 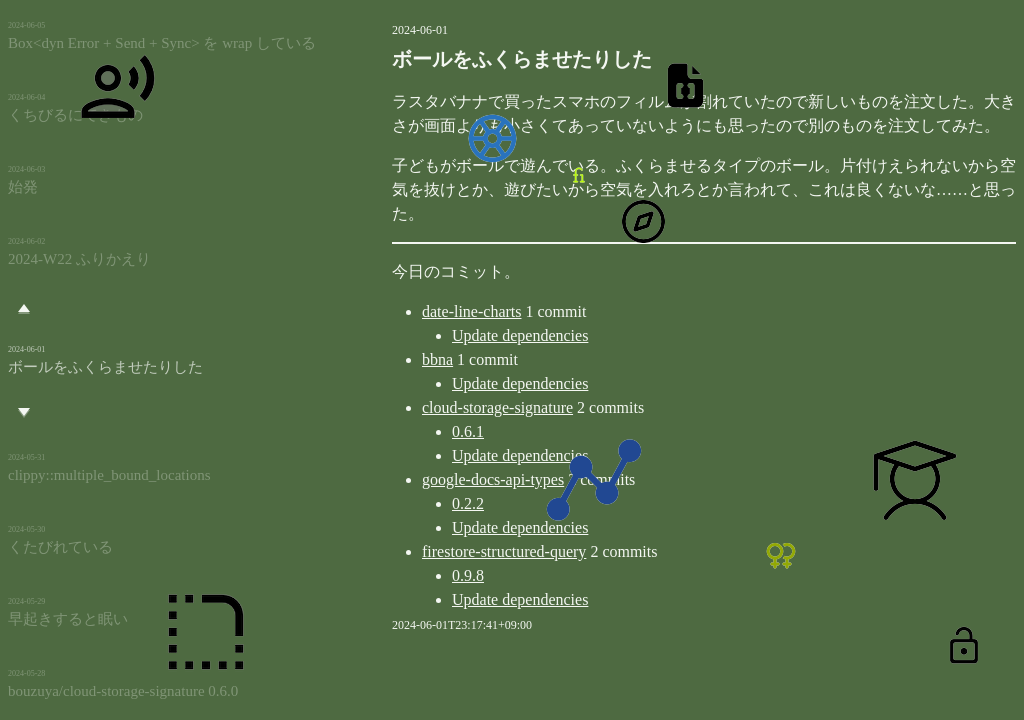 I want to click on view source code file, so click(x=685, y=85).